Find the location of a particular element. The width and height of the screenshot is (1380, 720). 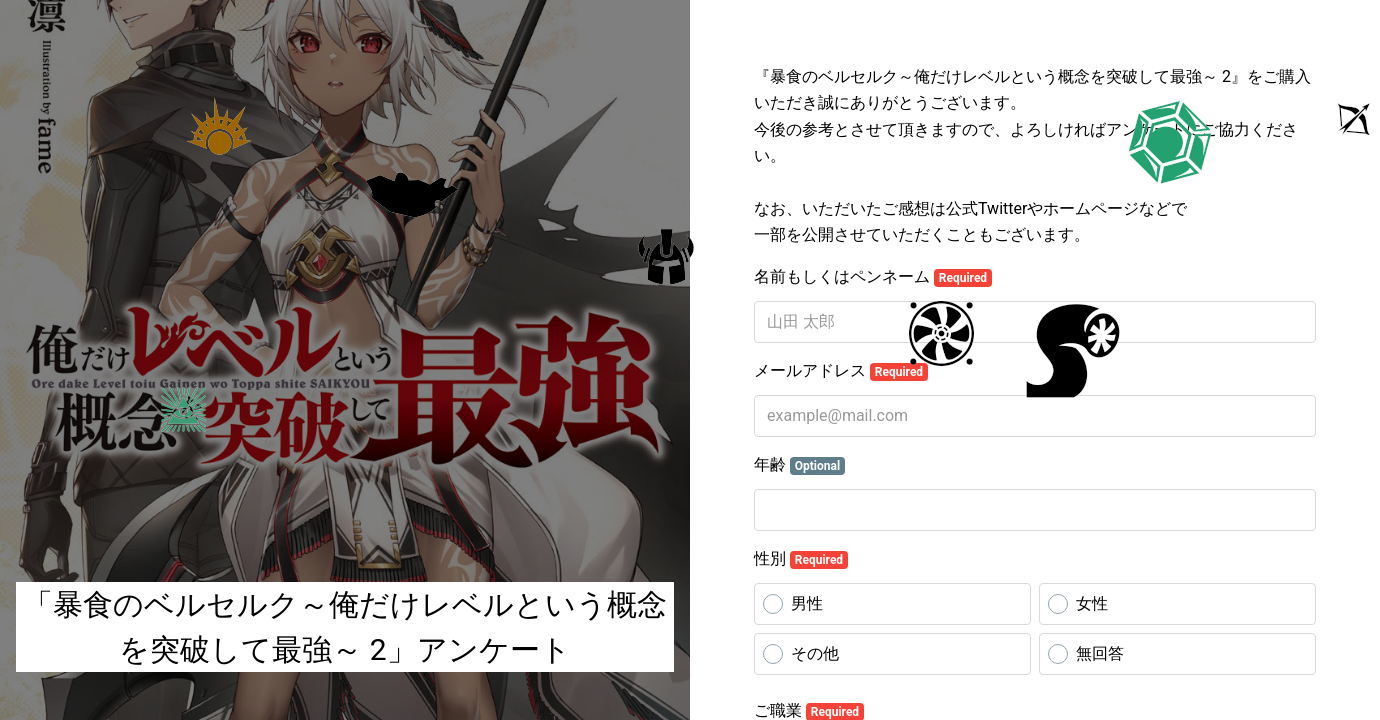

equip heavy armor or helmet is located at coordinates (666, 257).